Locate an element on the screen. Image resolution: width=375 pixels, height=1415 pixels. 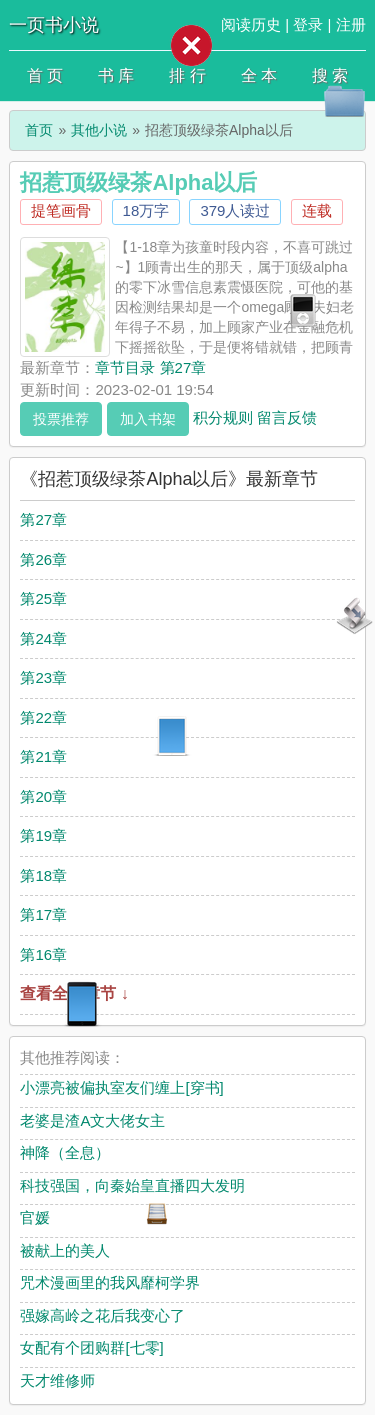
view connected iPad Pro device is located at coordinates (172, 736).